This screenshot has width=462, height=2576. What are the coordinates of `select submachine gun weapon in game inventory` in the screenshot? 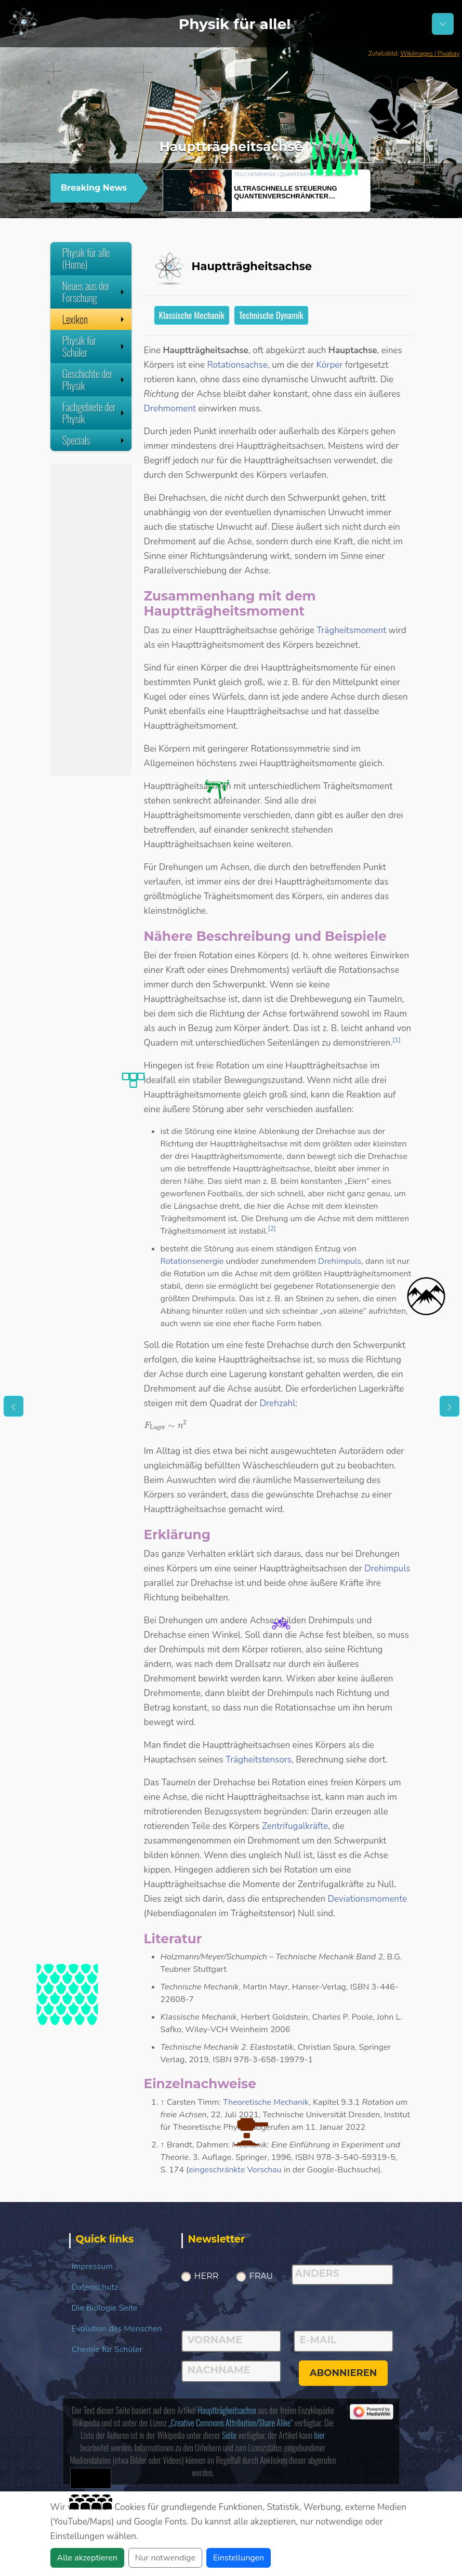 It's located at (217, 790).